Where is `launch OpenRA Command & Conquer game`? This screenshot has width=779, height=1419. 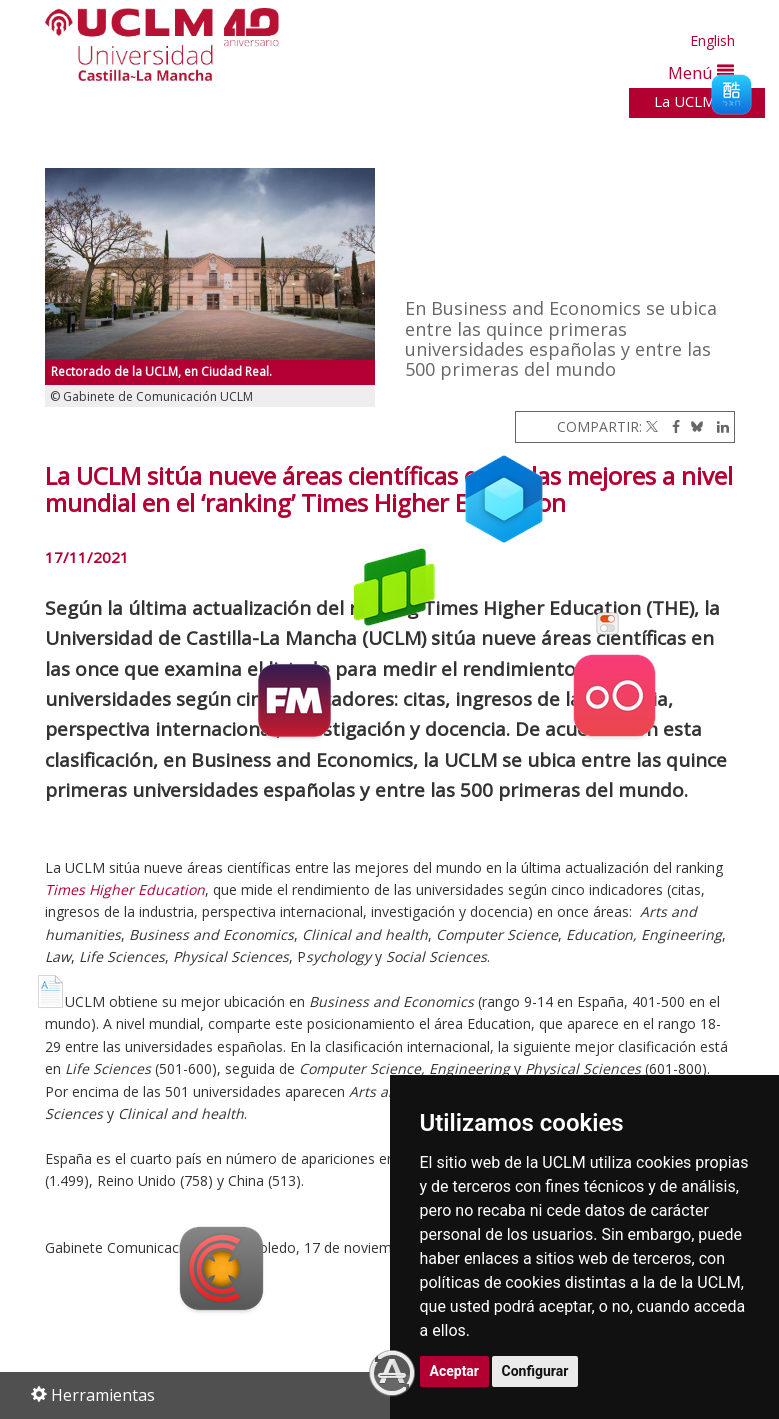 launch OpenRA Command & Conquer game is located at coordinates (221, 1268).